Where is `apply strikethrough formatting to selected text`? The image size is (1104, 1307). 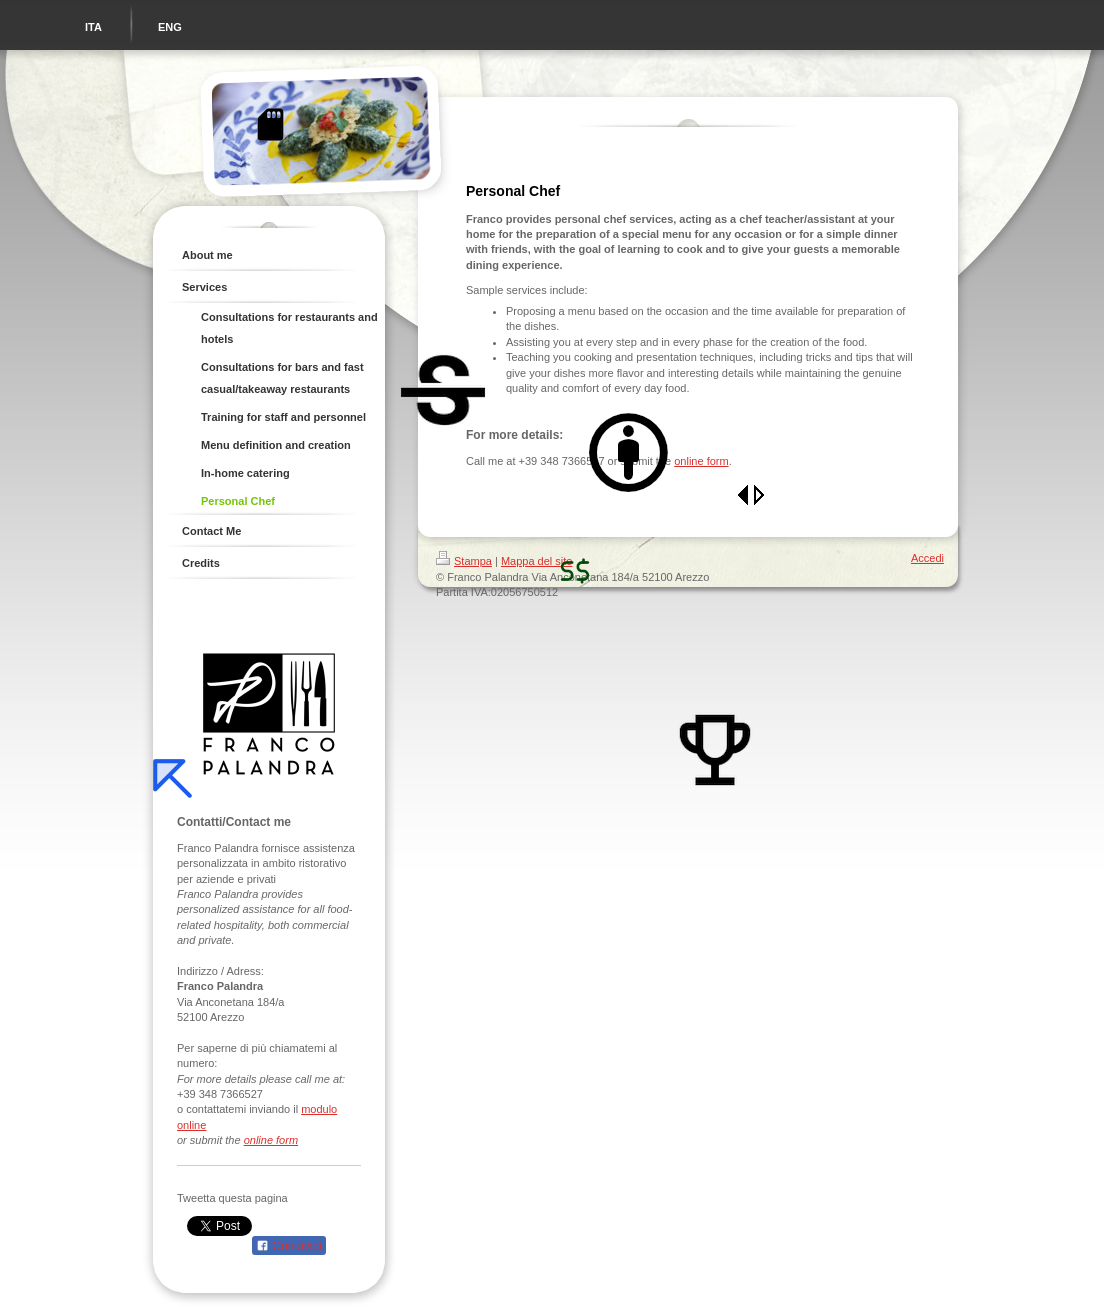
apply strikethrough formatting to selected text is located at coordinates (443, 397).